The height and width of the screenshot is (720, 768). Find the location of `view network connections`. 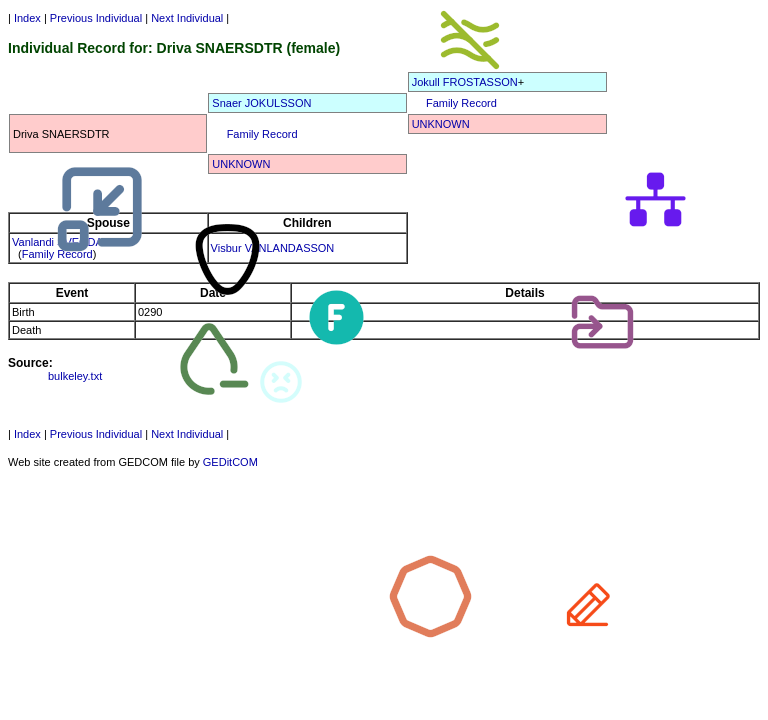

view network connections is located at coordinates (655, 200).